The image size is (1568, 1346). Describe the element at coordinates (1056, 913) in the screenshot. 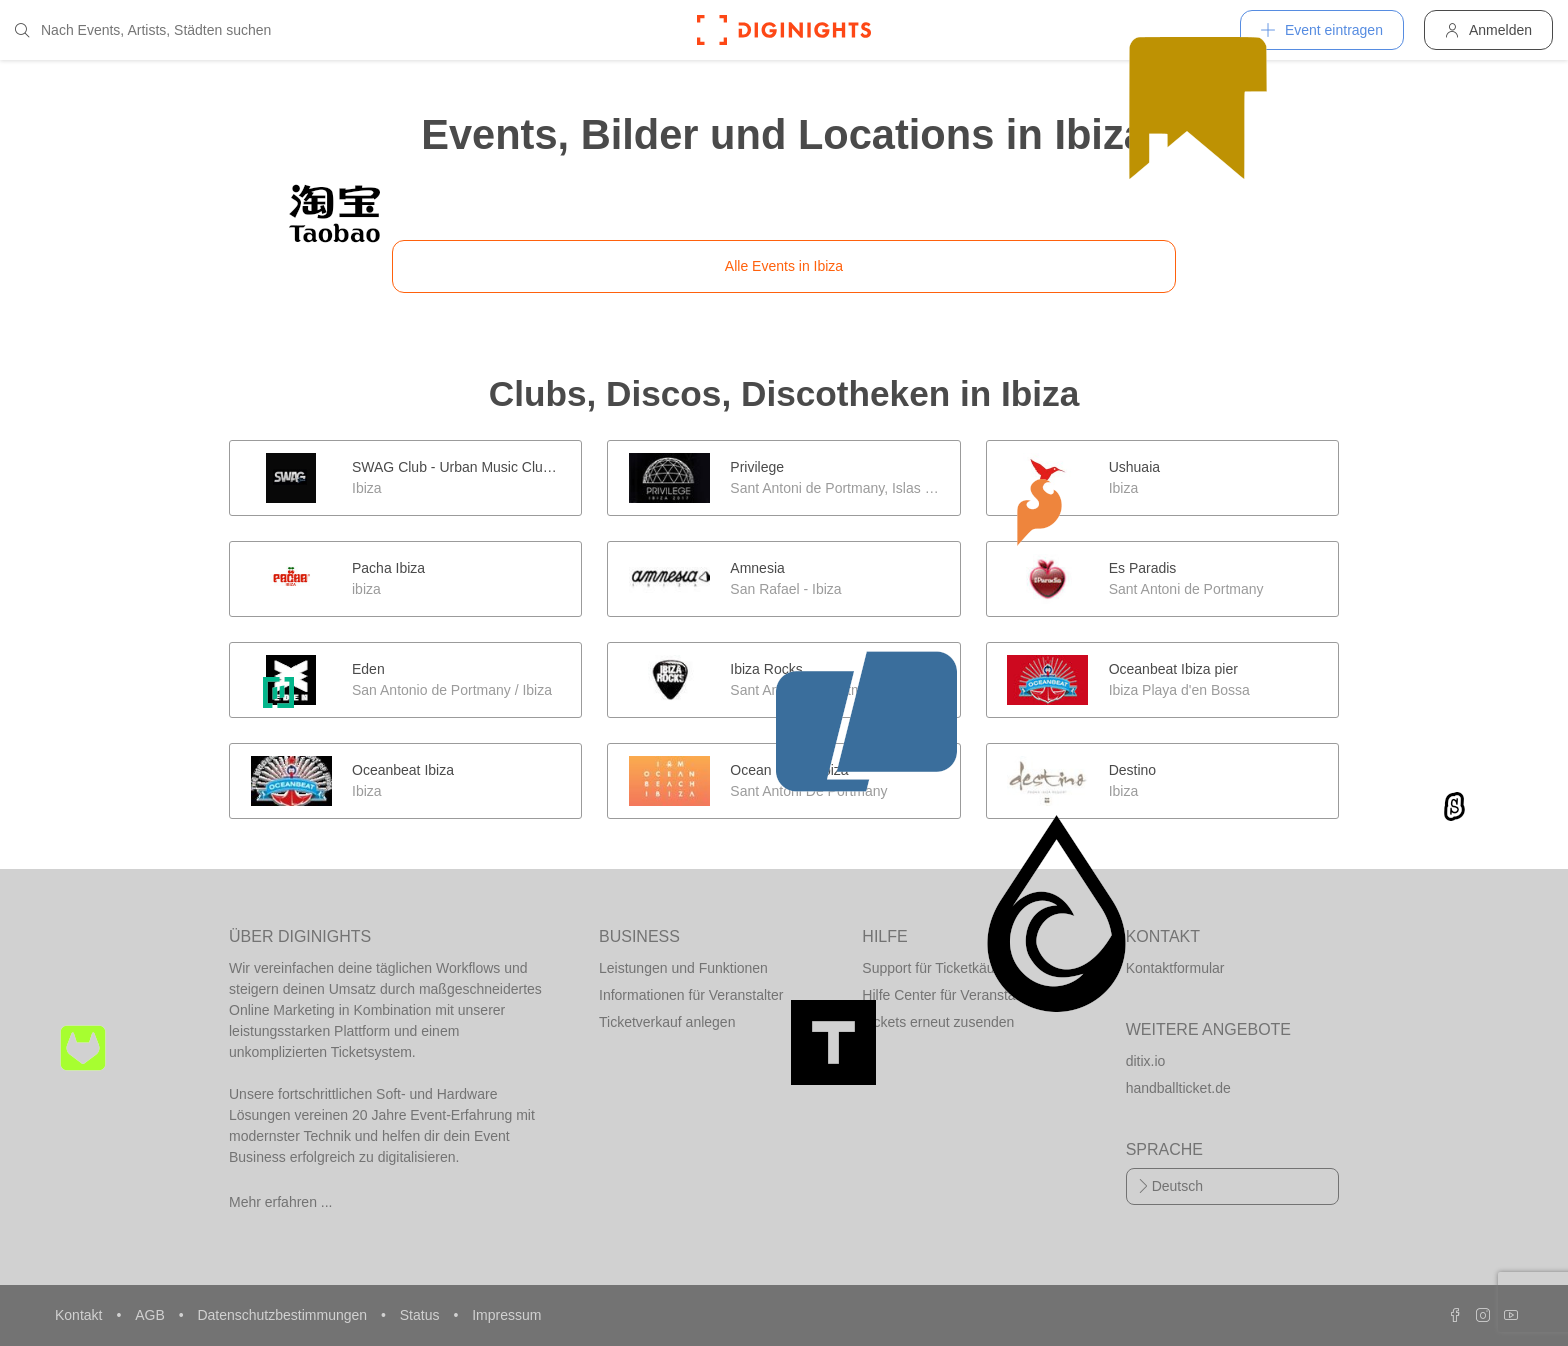

I see `open deluge torrent client` at that location.